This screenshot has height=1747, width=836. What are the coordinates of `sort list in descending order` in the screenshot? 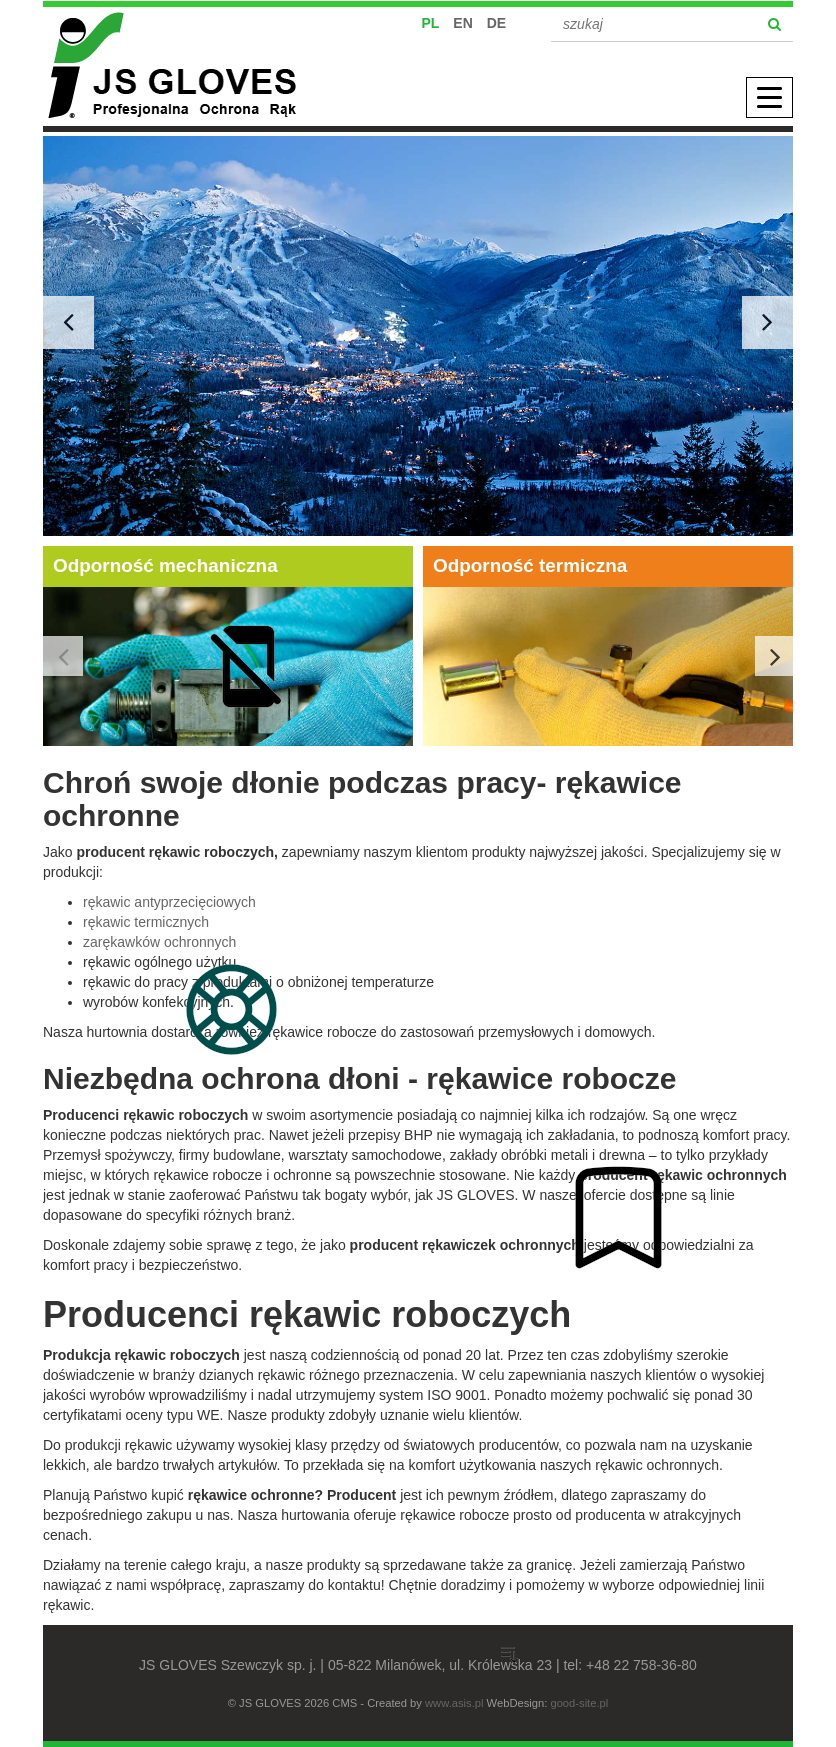 It's located at (509, 1654).